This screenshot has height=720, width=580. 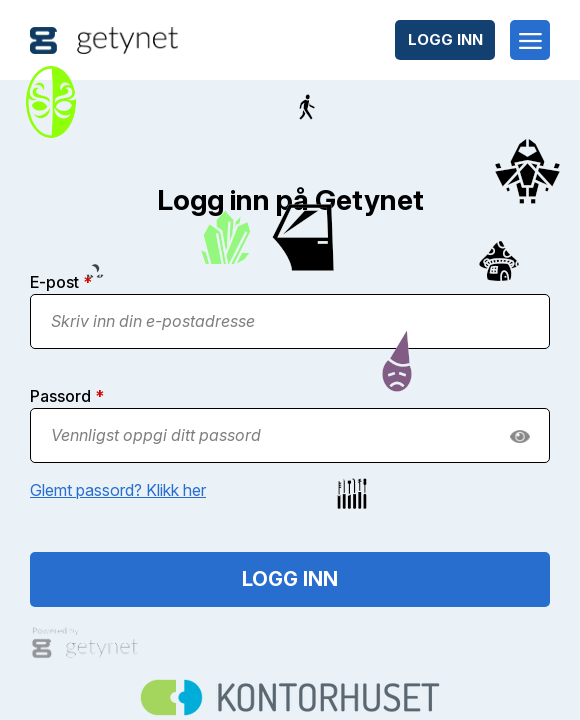 I want to click on view crystal resources or inventory, so click(x=225, y=237).